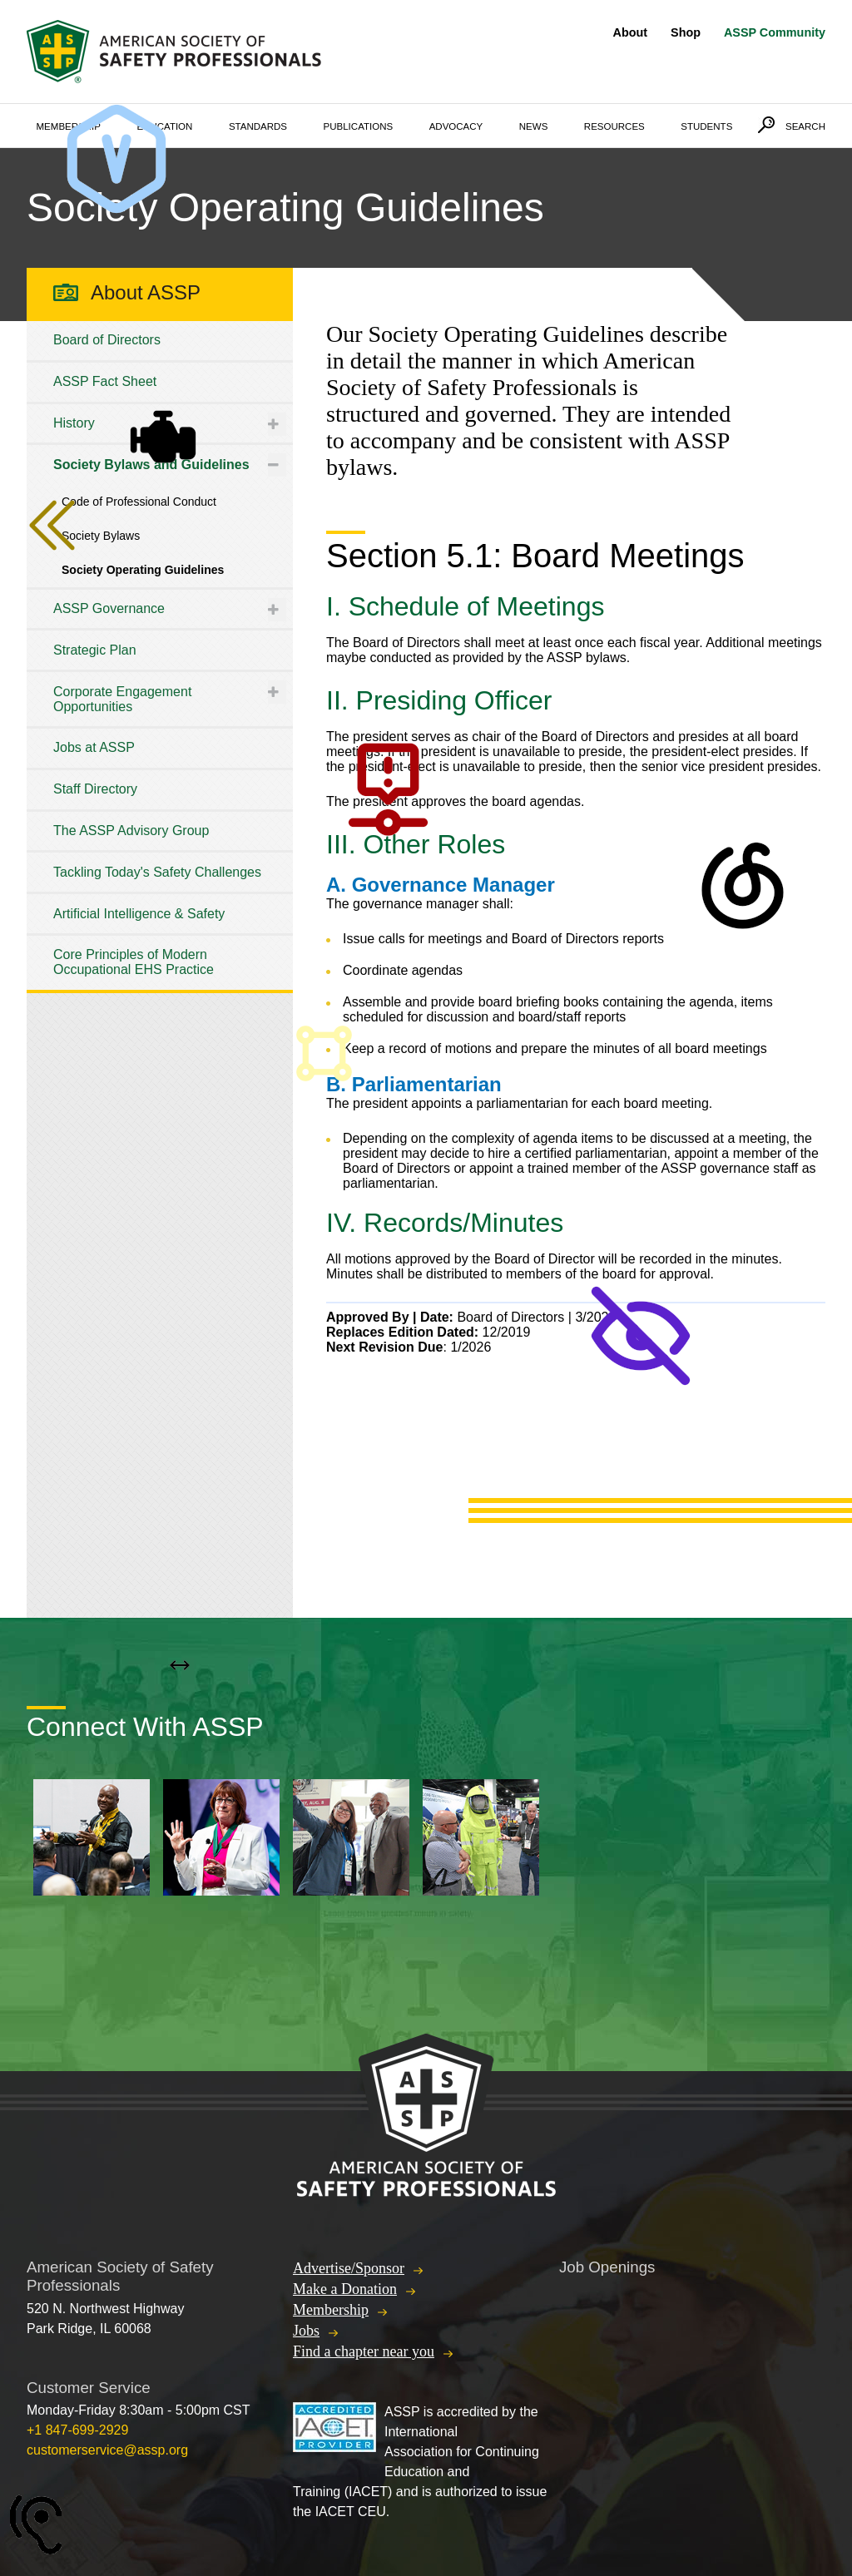  Describe the element at coordinates (36, 2525) in the screenshot. I see `access hearing or audio accessibility settings` at that location.